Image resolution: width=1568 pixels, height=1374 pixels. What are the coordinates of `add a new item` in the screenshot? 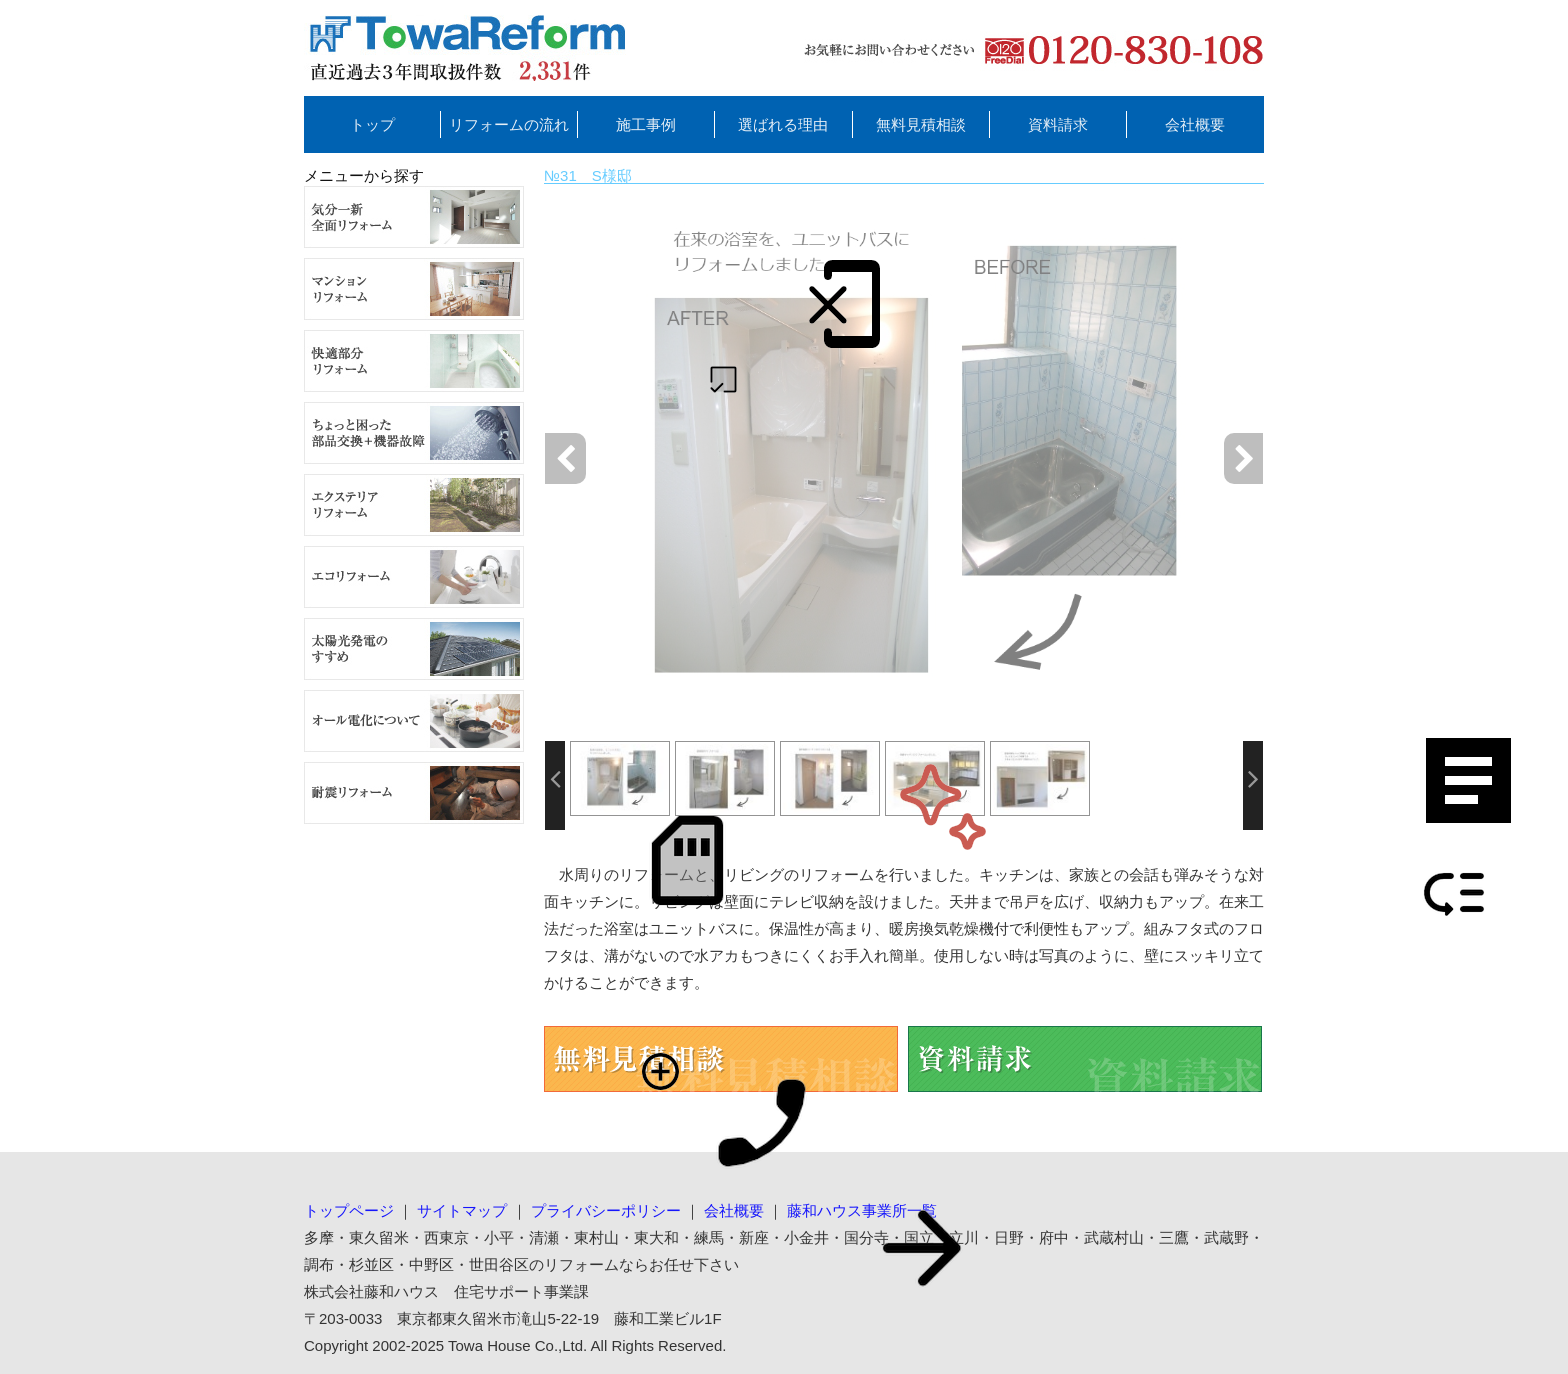 It's located at (660, 1071).